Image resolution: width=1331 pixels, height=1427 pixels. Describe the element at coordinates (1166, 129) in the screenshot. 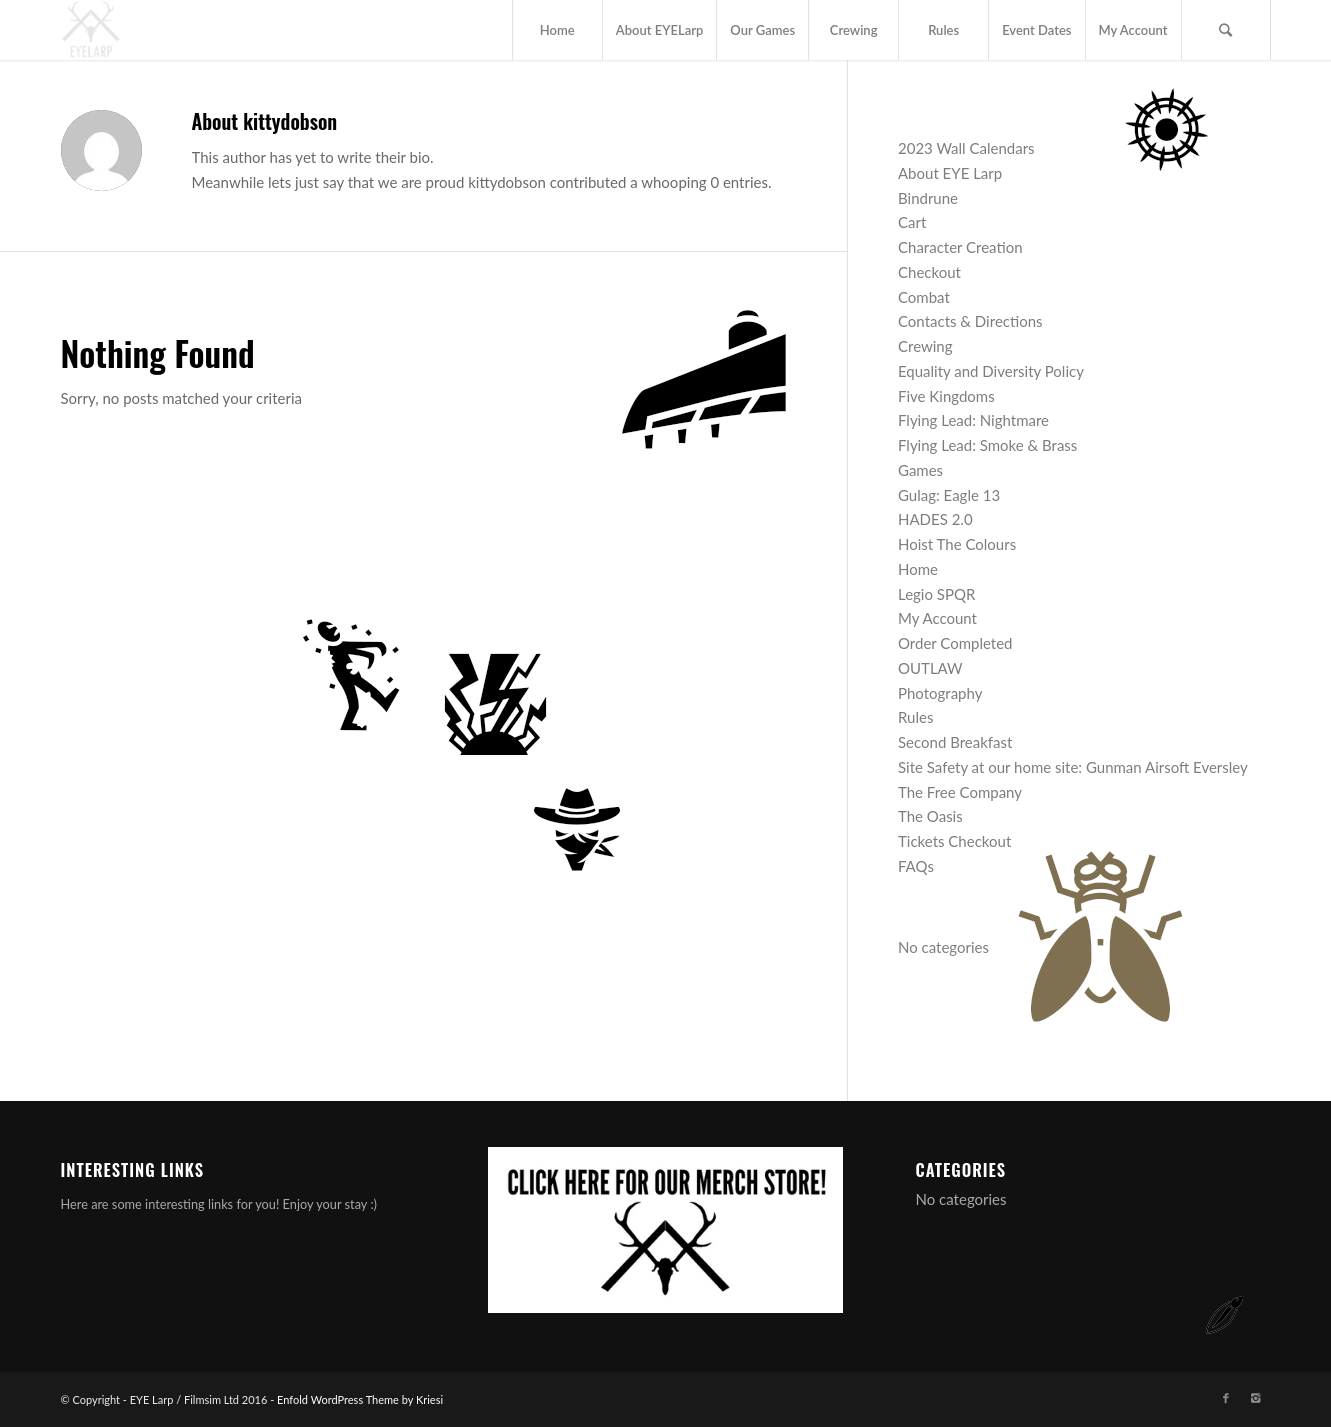

I see `sun or light-based ability icon in a game interface` at that location.